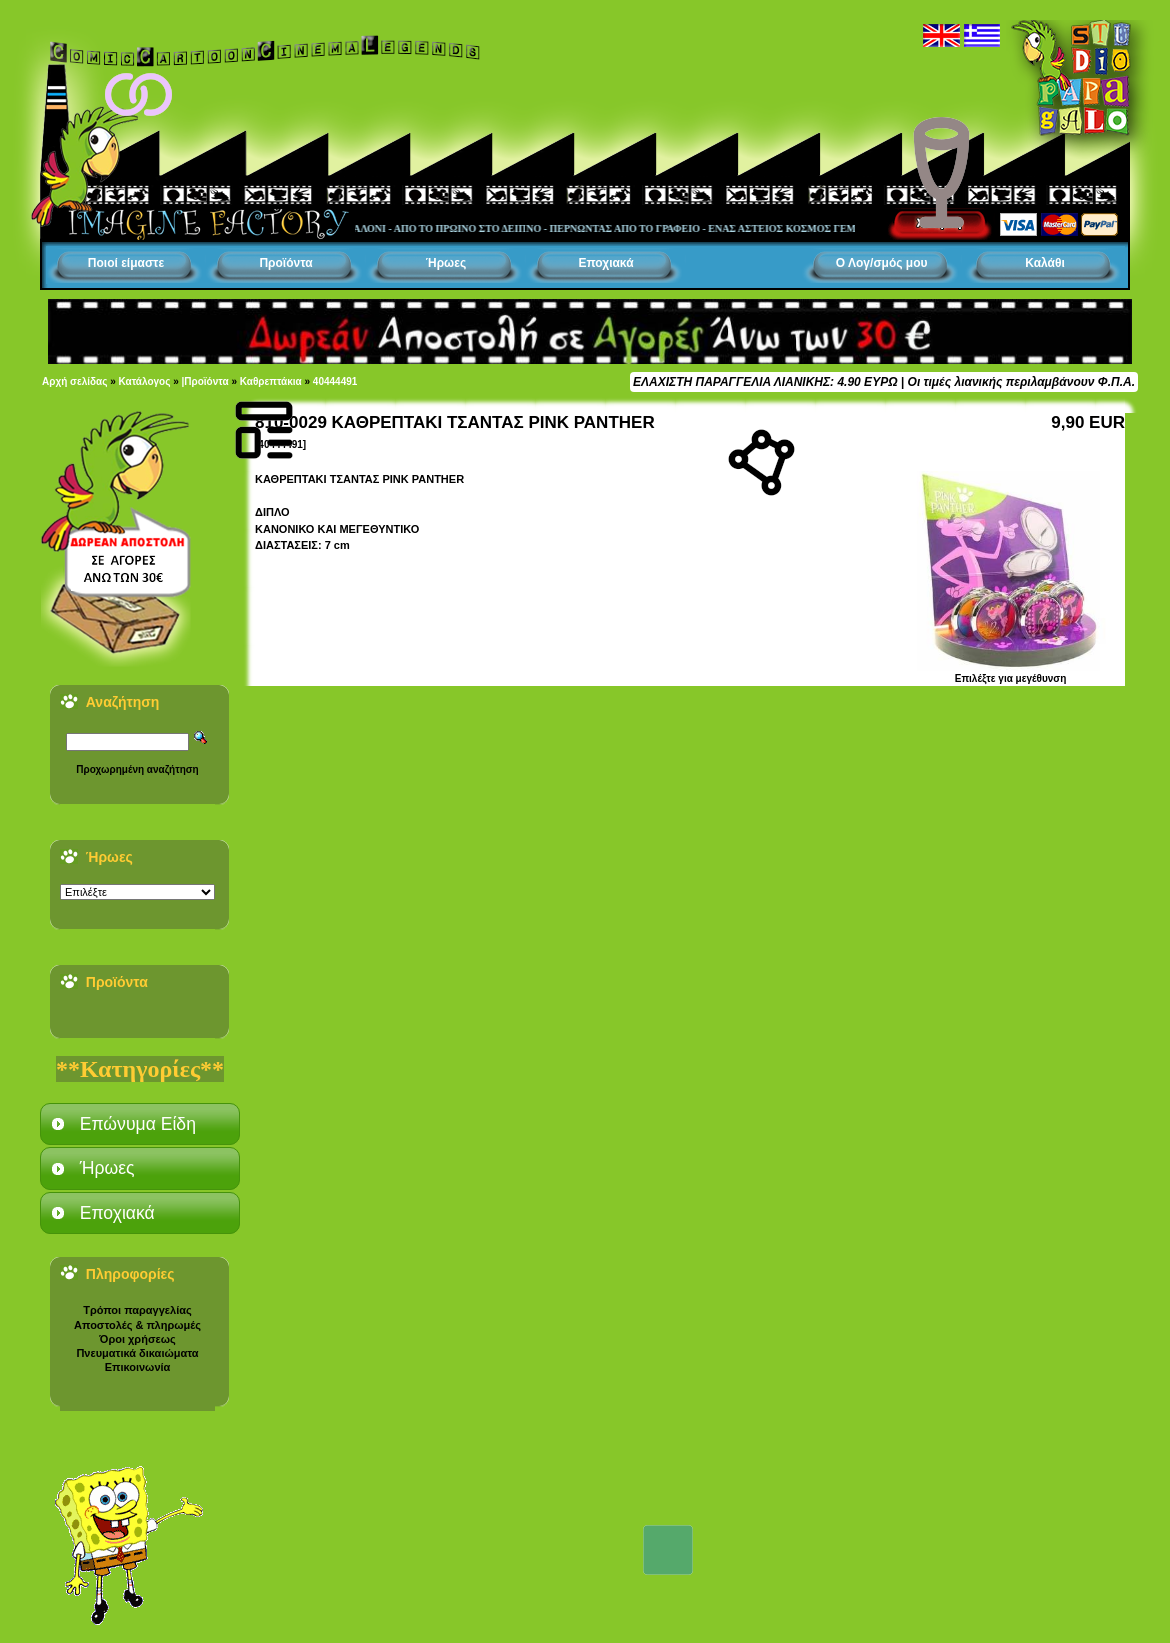 Image resolution: width=1170 pixels, height=1643 pixels. Describe the element at coordinates (138, 94) in the screenshot. I see `view connections or relationships between items` at that location.